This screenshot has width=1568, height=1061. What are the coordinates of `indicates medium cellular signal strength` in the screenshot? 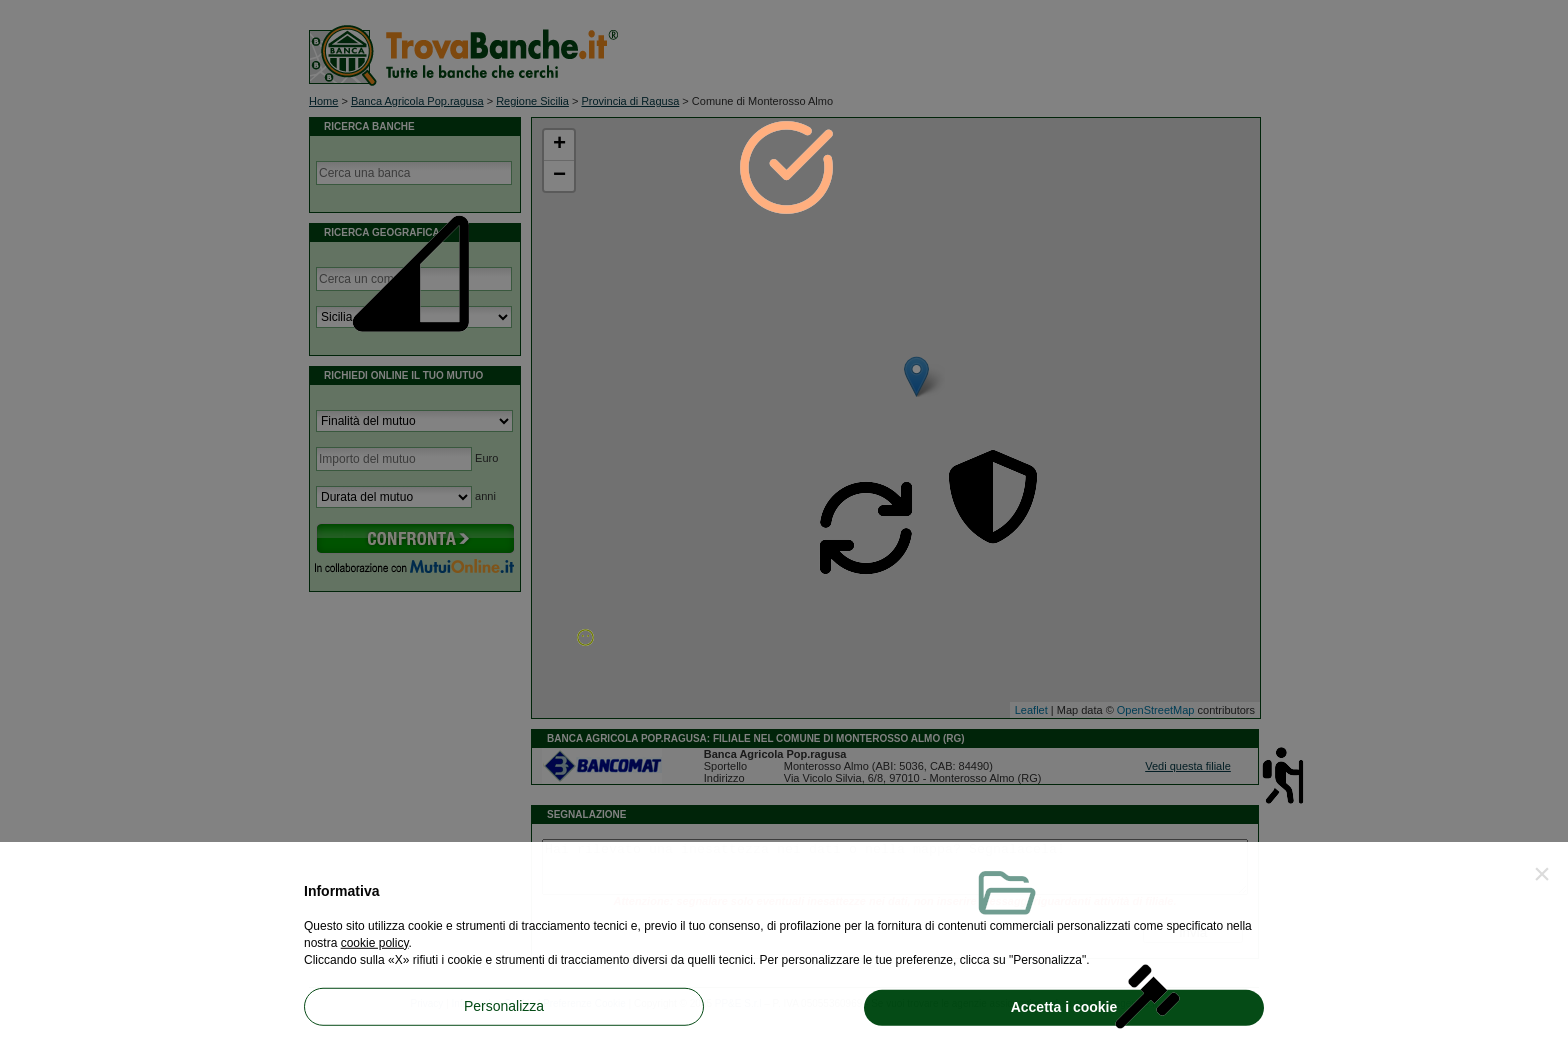 It's located at (420, 278).